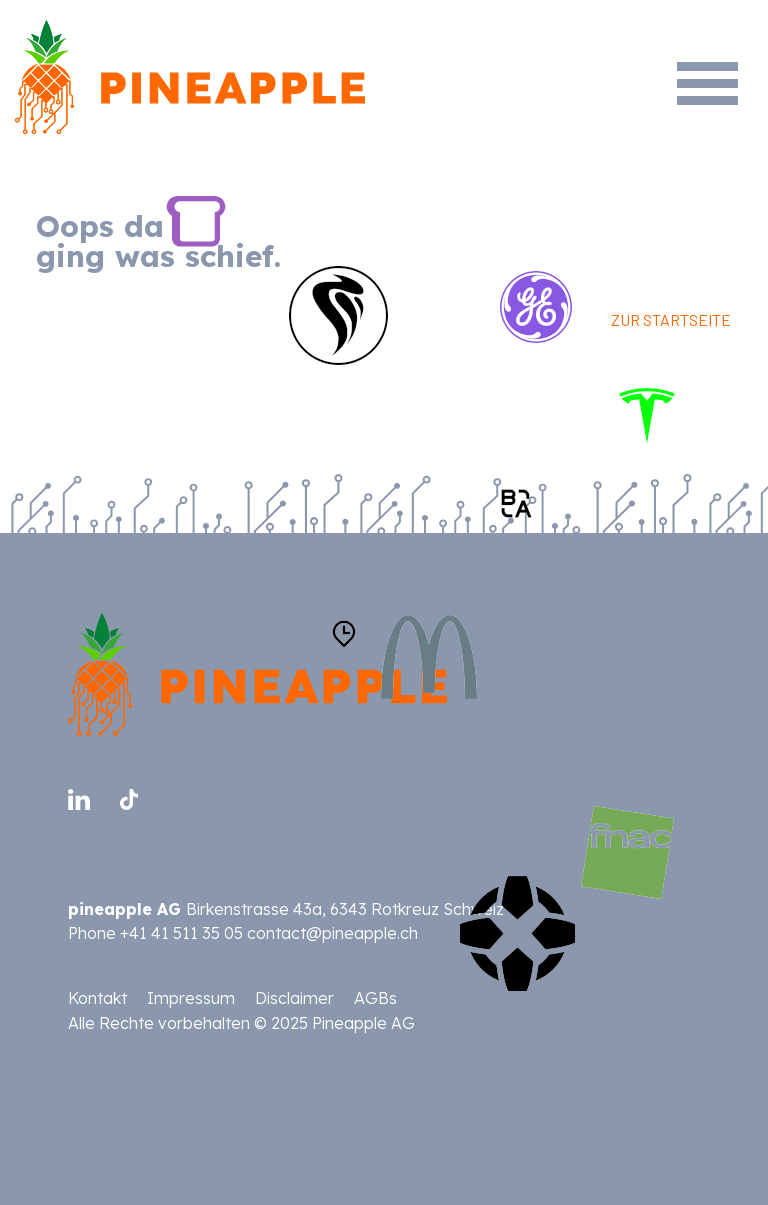 This screenshot has height=1205, width=768. What do you see at coordinates (344, 633) in the screenshot?
I see `view location history` at bounding box center [344, 633].